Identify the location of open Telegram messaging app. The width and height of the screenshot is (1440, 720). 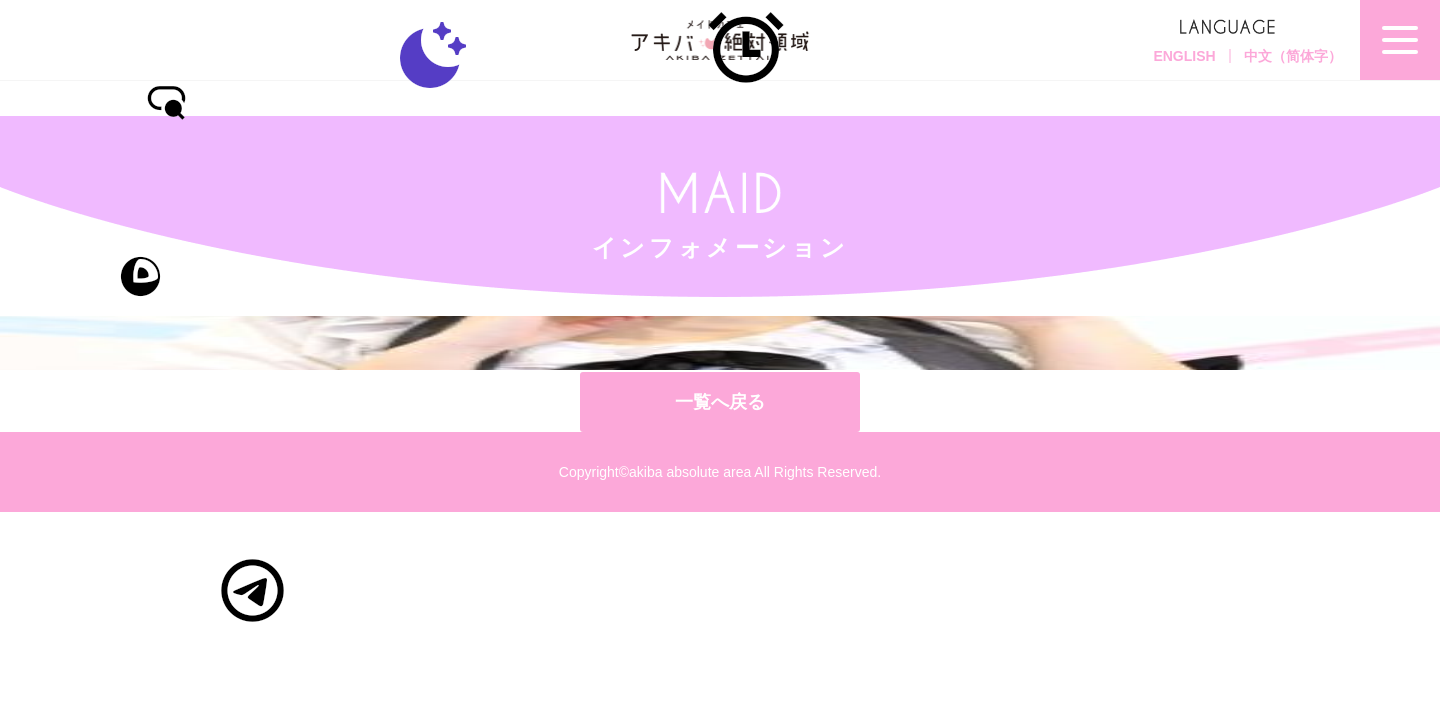
(252, 590).